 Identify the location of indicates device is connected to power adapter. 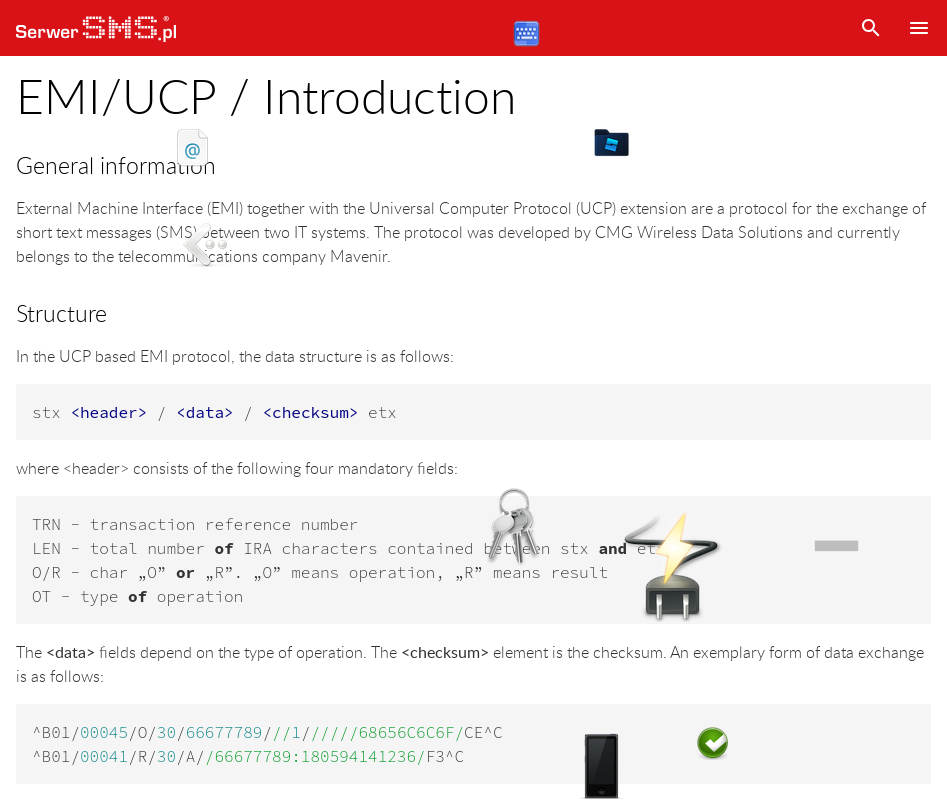
(669, 565).